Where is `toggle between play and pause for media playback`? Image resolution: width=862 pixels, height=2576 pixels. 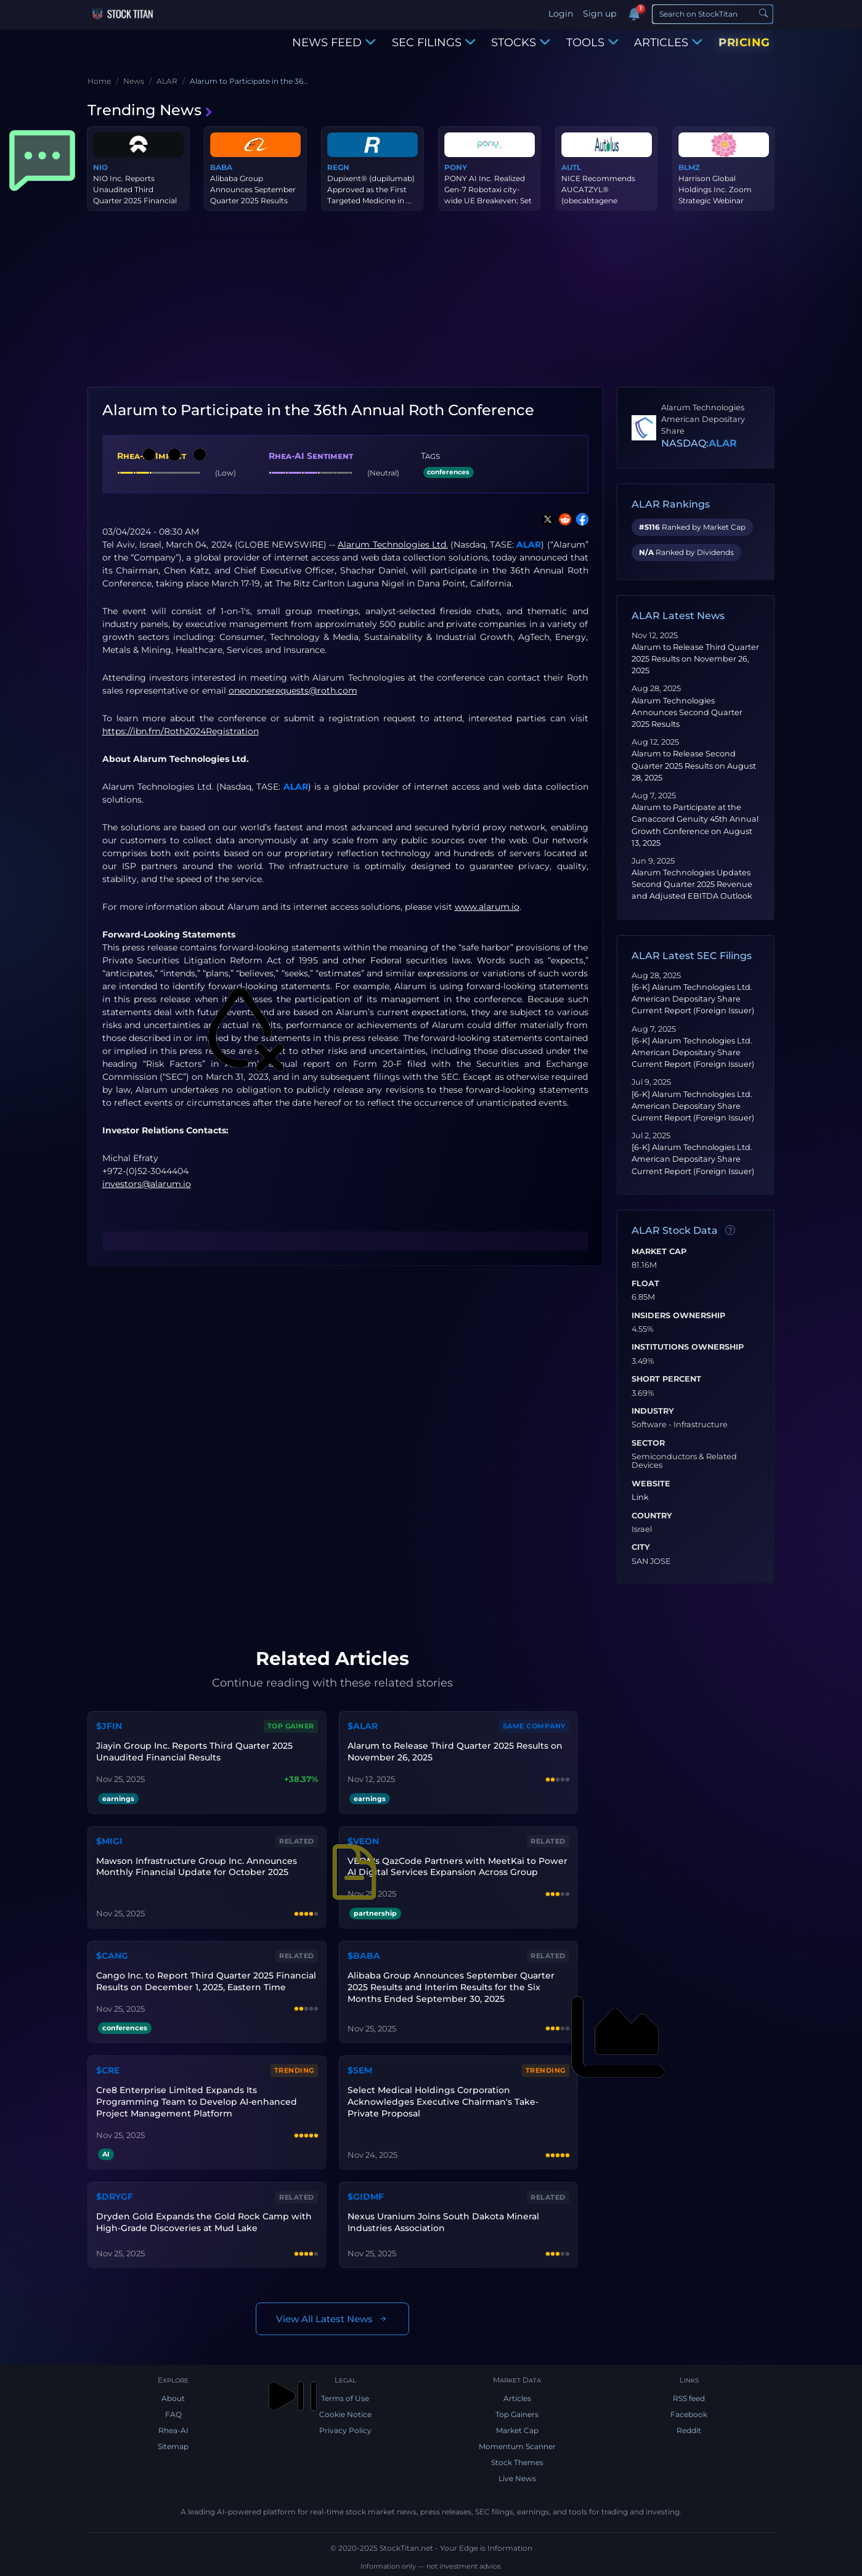 toggle between play and pause for media playback is located at coordinates (293, 2394).